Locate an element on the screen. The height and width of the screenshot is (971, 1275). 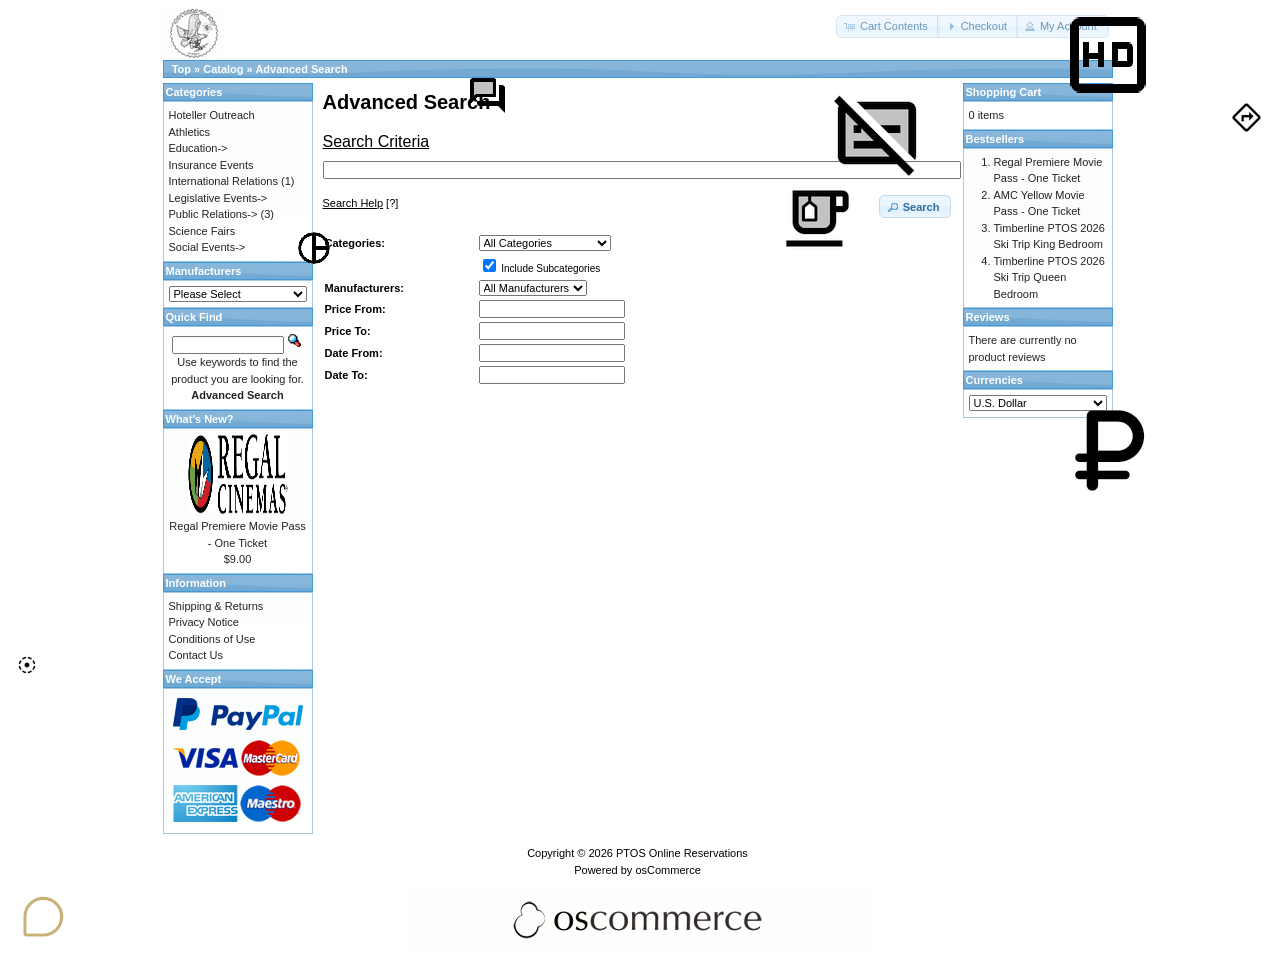
open chat or messaging is located at coordinates (42, 917).